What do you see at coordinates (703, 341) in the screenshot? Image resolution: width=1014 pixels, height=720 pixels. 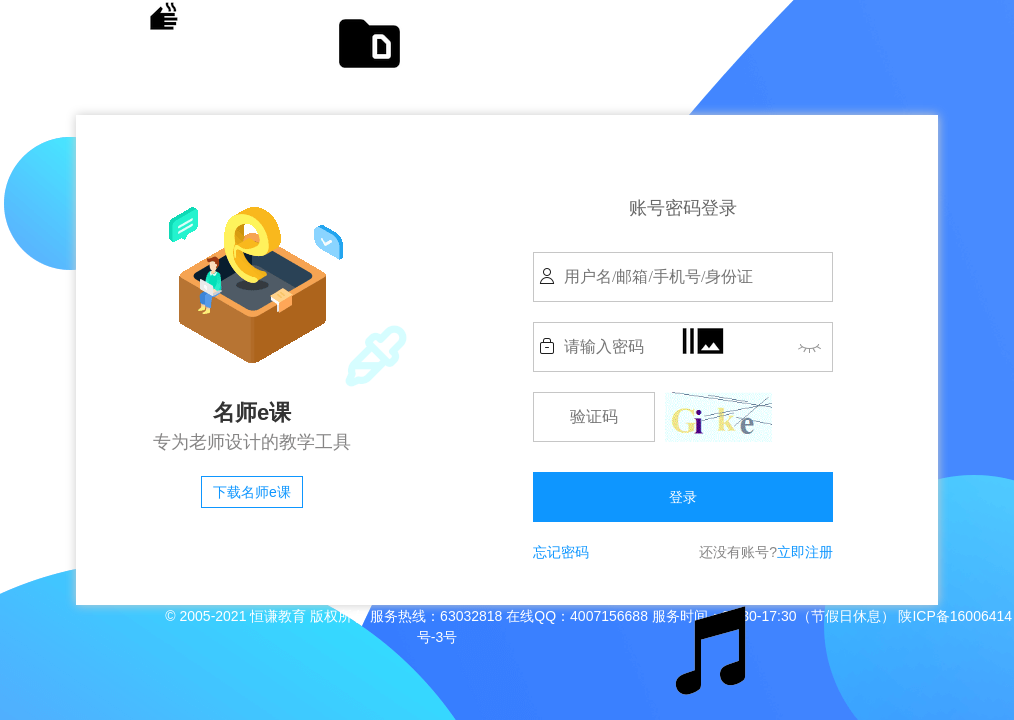 I see `enable burst mode for rapid photo capture` at bounding box center [703, 341].